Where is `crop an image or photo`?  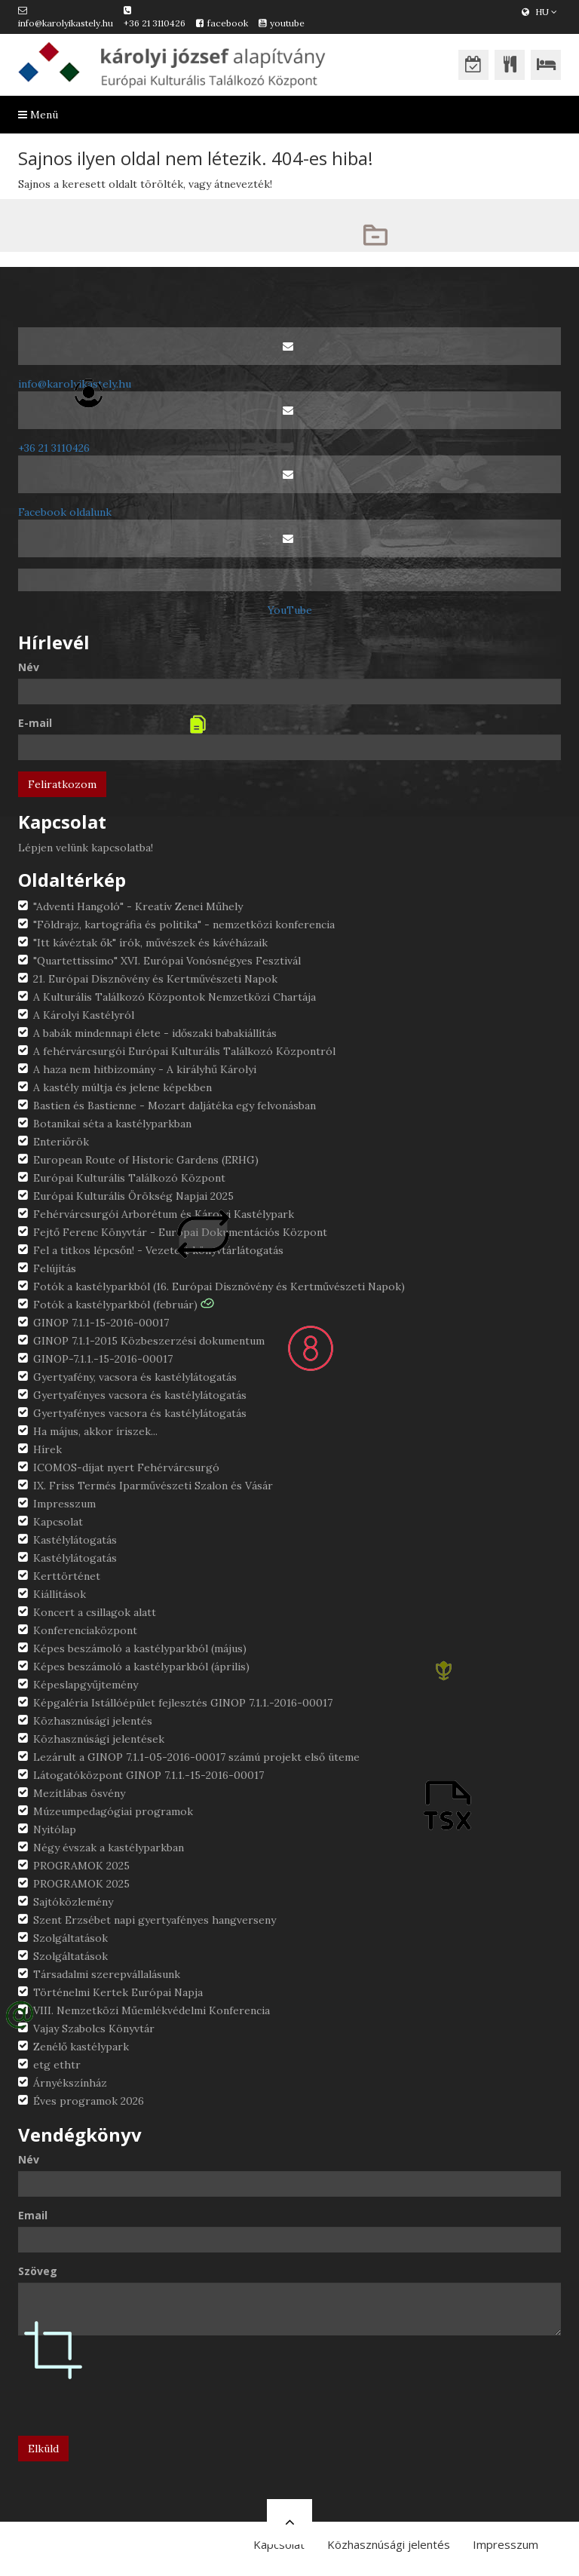
crop an image or photo is located at coordinates (53, 2350).